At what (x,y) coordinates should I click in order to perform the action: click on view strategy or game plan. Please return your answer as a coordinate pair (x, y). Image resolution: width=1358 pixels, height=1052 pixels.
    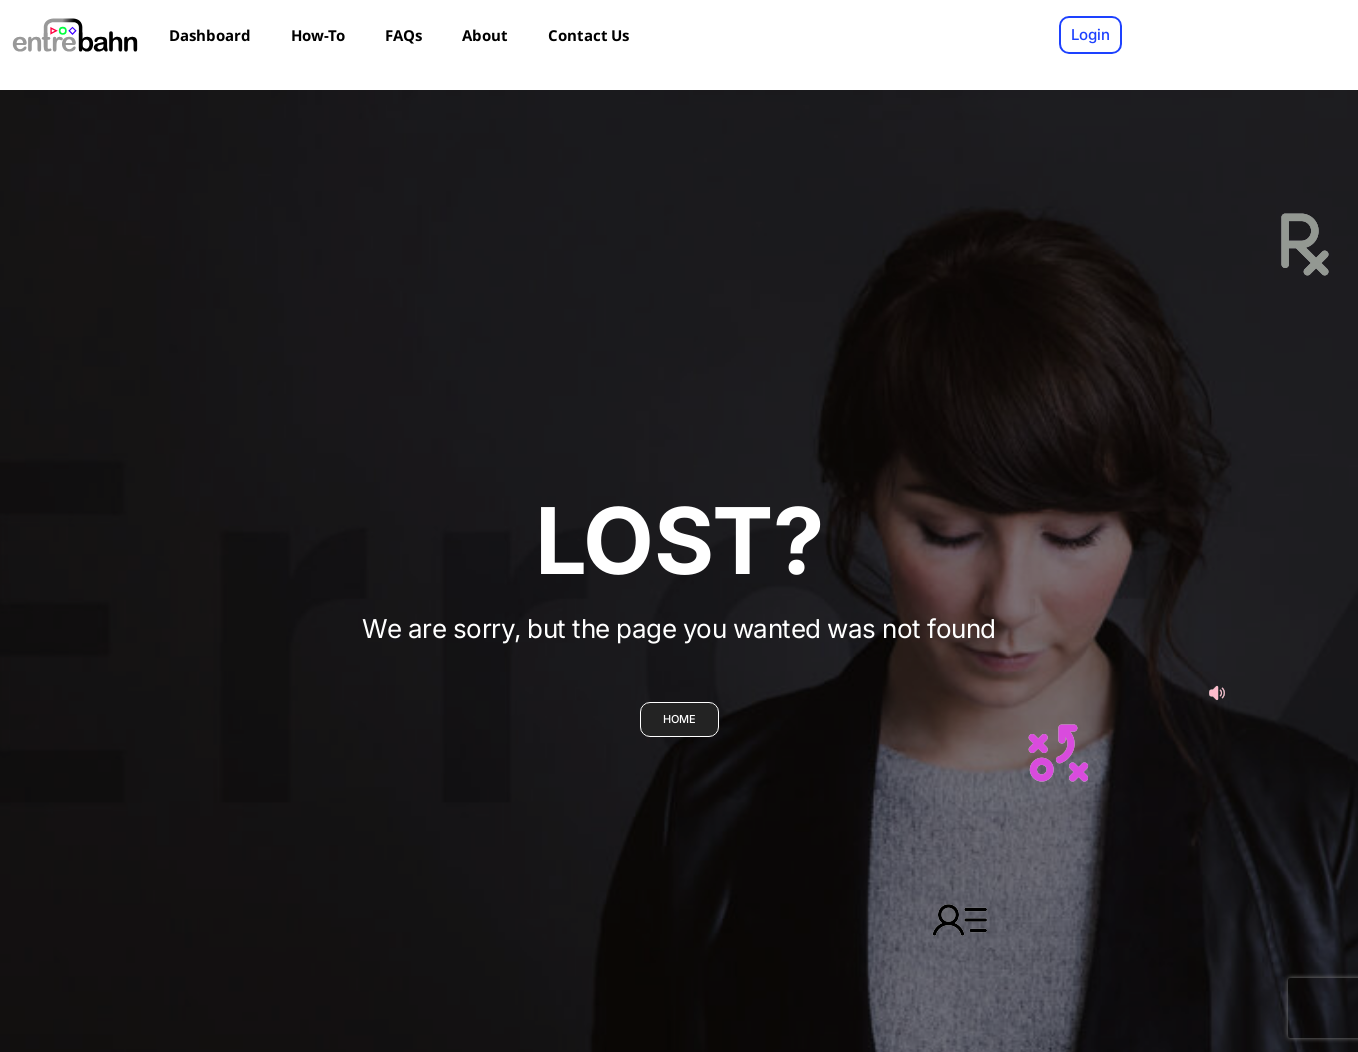
    Looking at the image, I should click on (1056, 753).